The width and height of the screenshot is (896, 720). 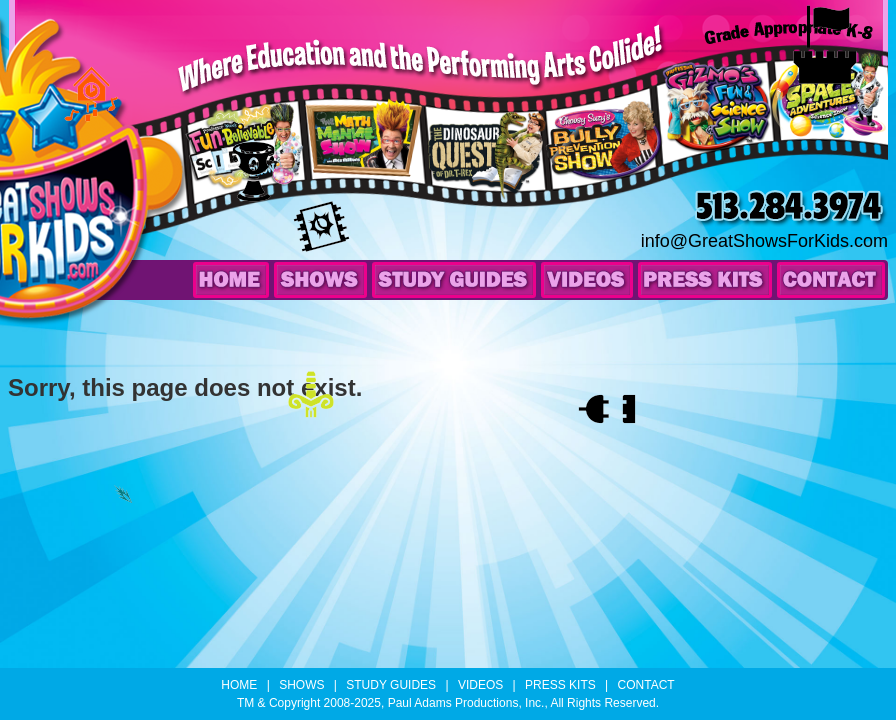 I want to click on indicates a critical hit or piercing attack, so click(x=123, y=494).